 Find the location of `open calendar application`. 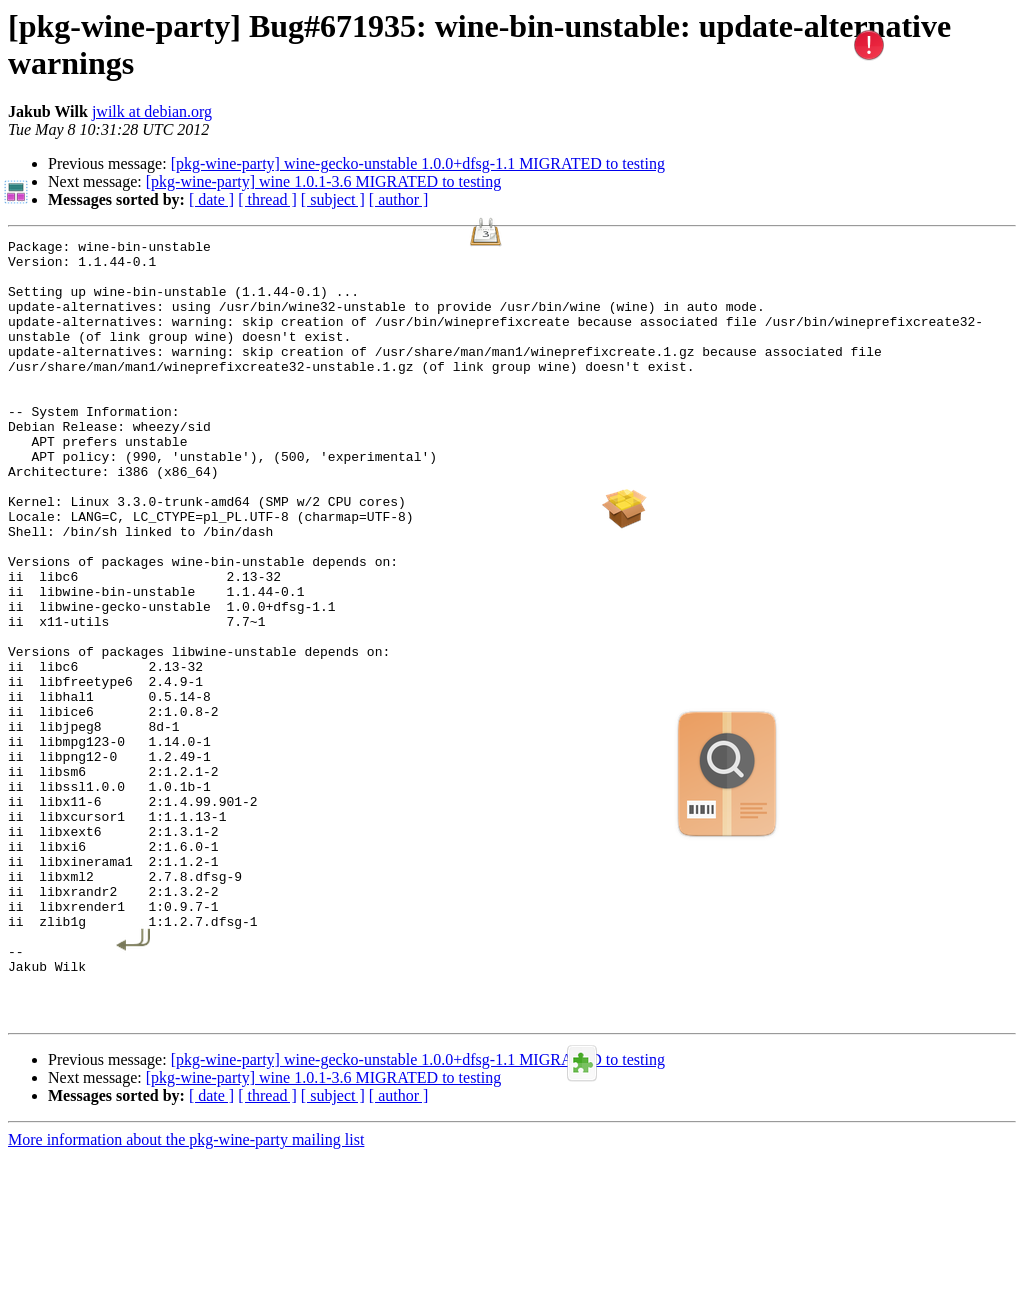

open calendar application is located at coordinates (485, 233).